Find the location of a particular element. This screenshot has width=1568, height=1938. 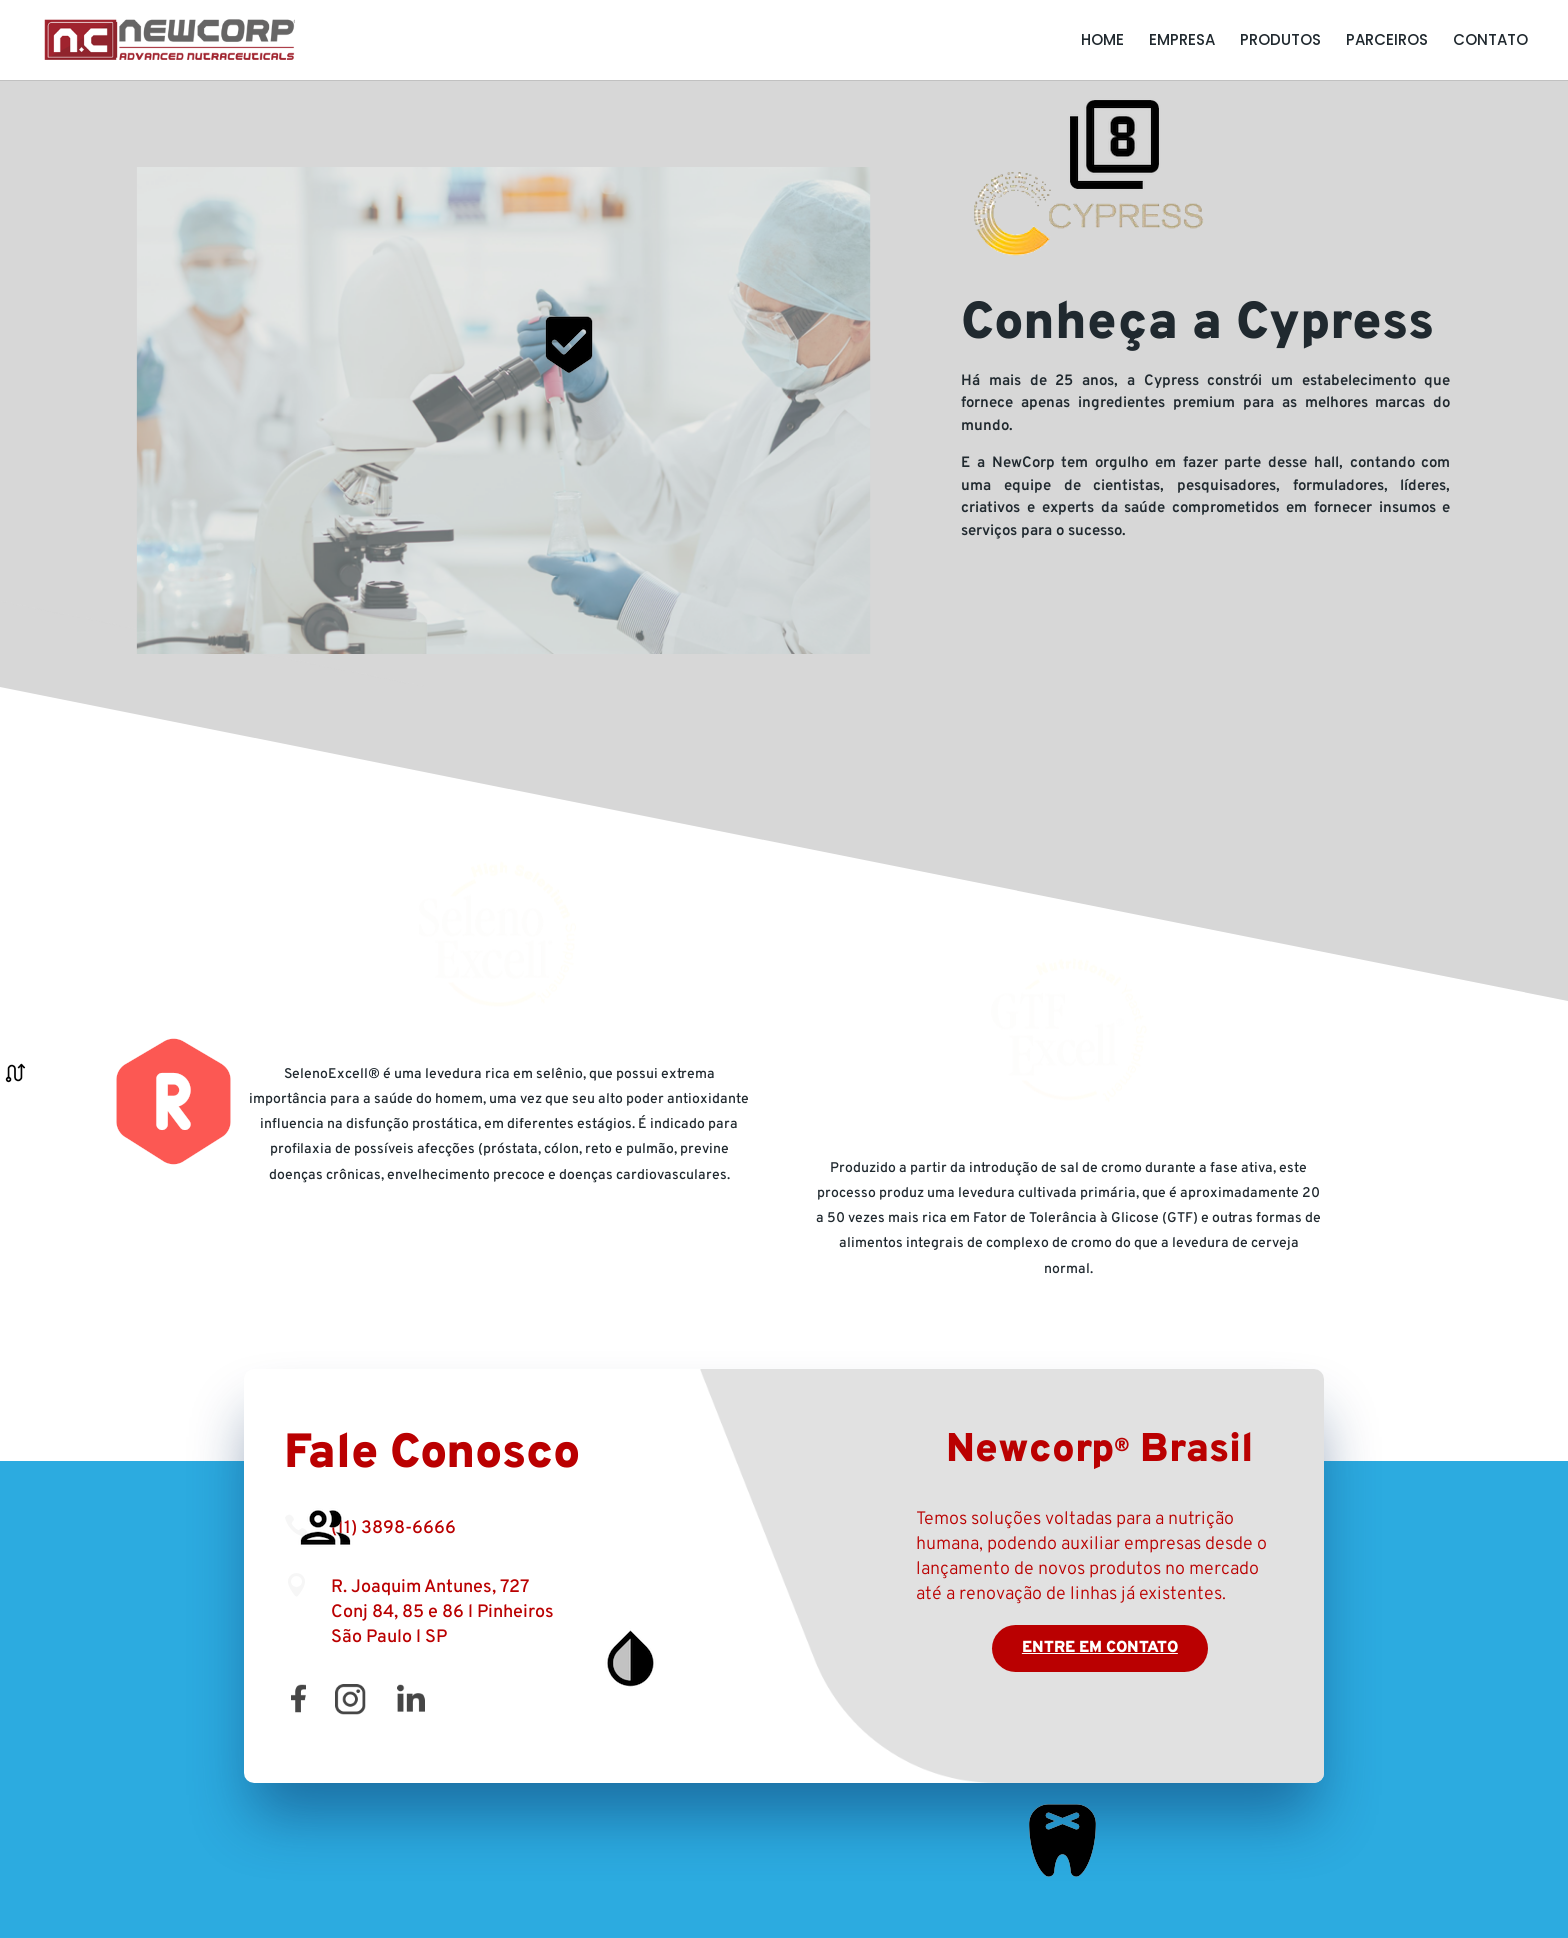

indicates a verified or confirmed location is located at coordinates (569, 345).